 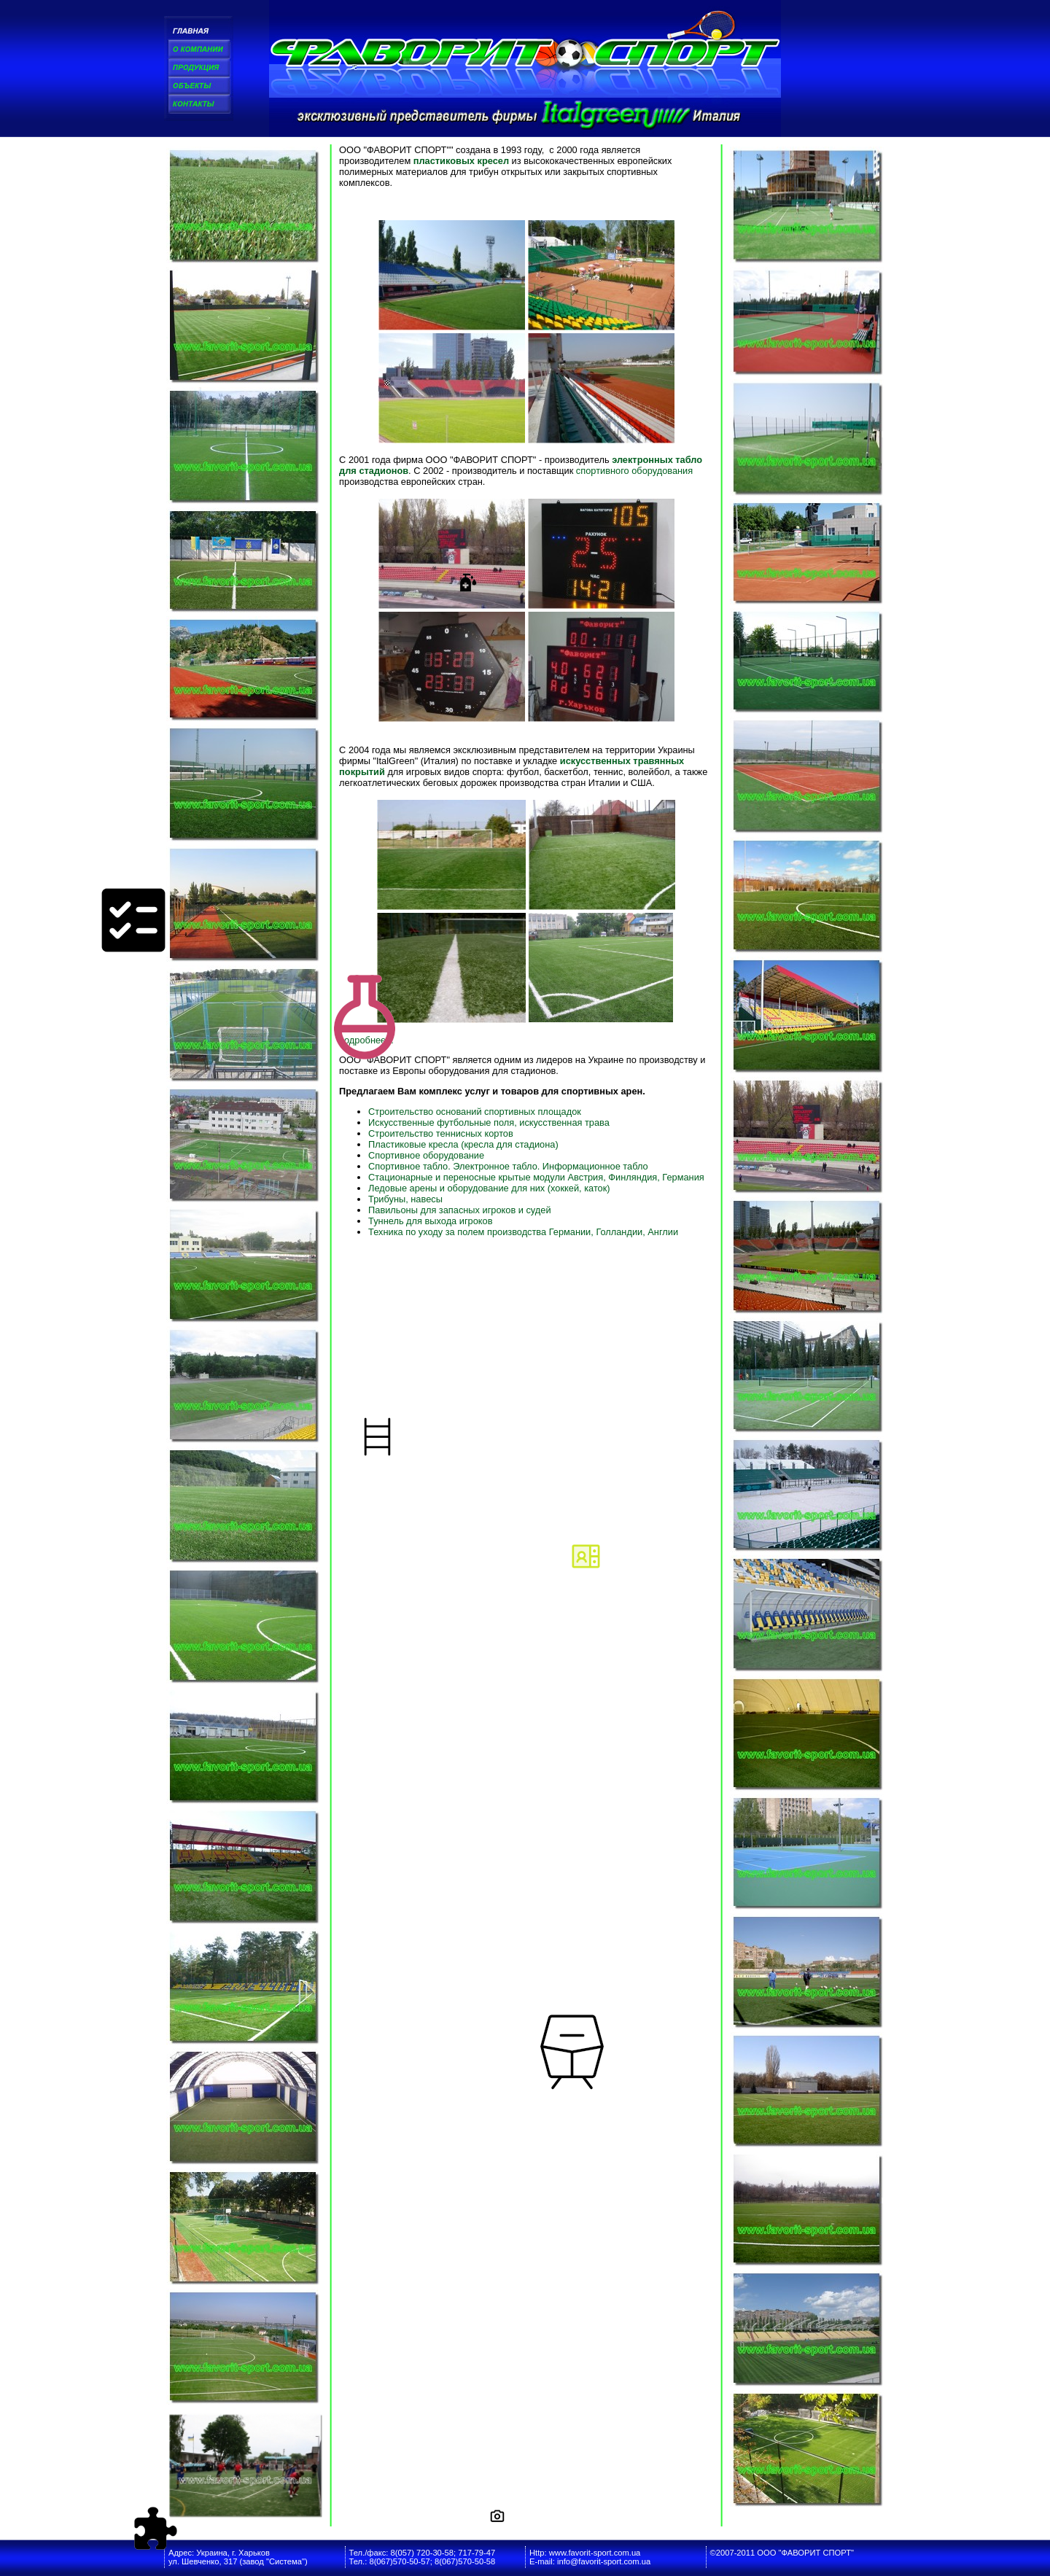 I want to click on start or join a video conference, so click(x=586, y=1556).